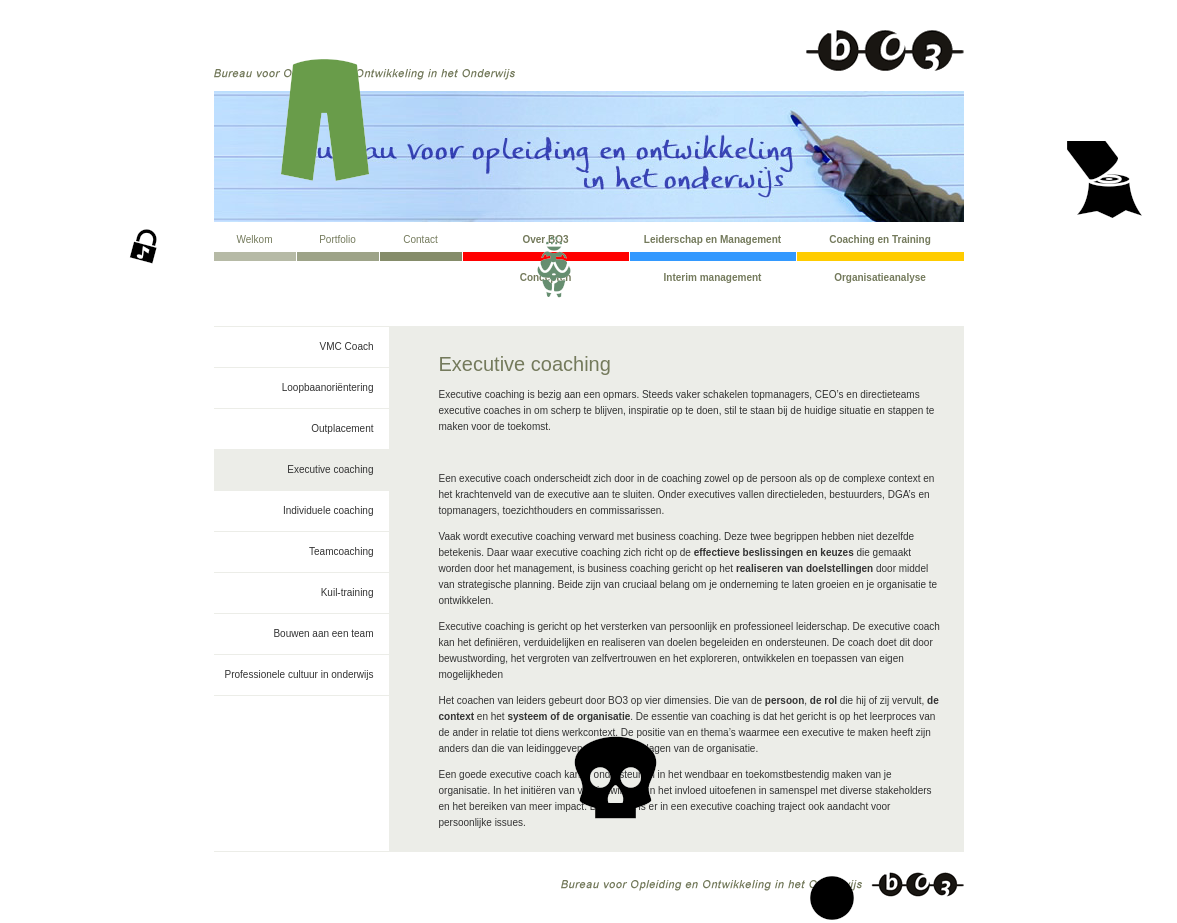 The height and width of the screenshot is (923, 1177). What do you see at coordinates (832, 898) in the screenshot?
I see `unselected or inactive status indicator` at bounding box center [832, 898].